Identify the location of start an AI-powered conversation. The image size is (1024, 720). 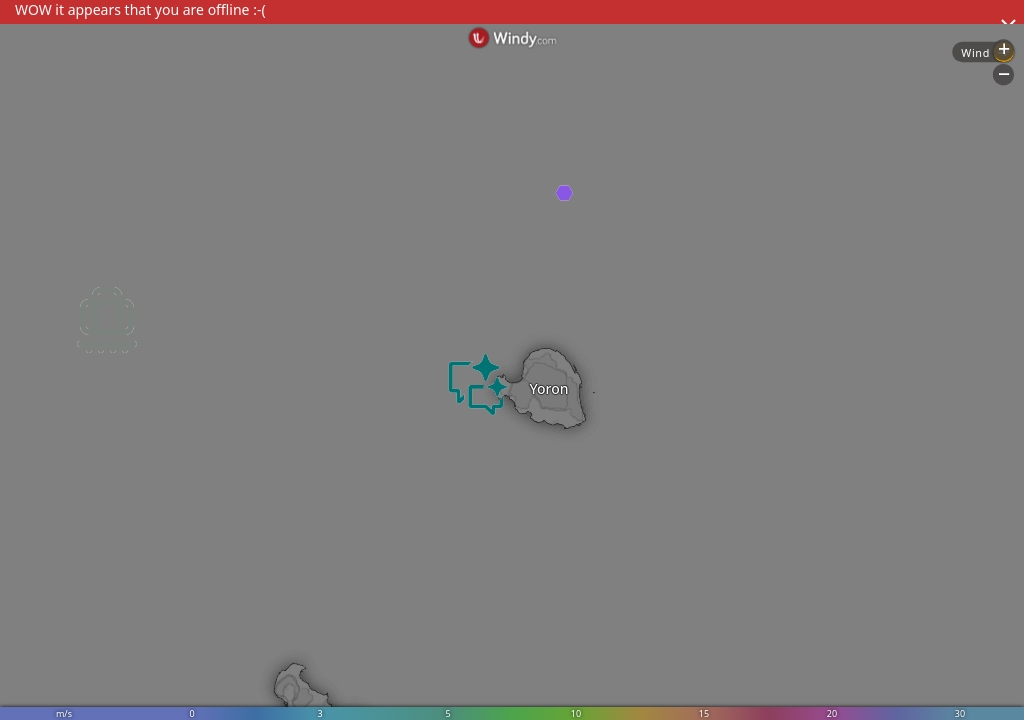
(476, 385).